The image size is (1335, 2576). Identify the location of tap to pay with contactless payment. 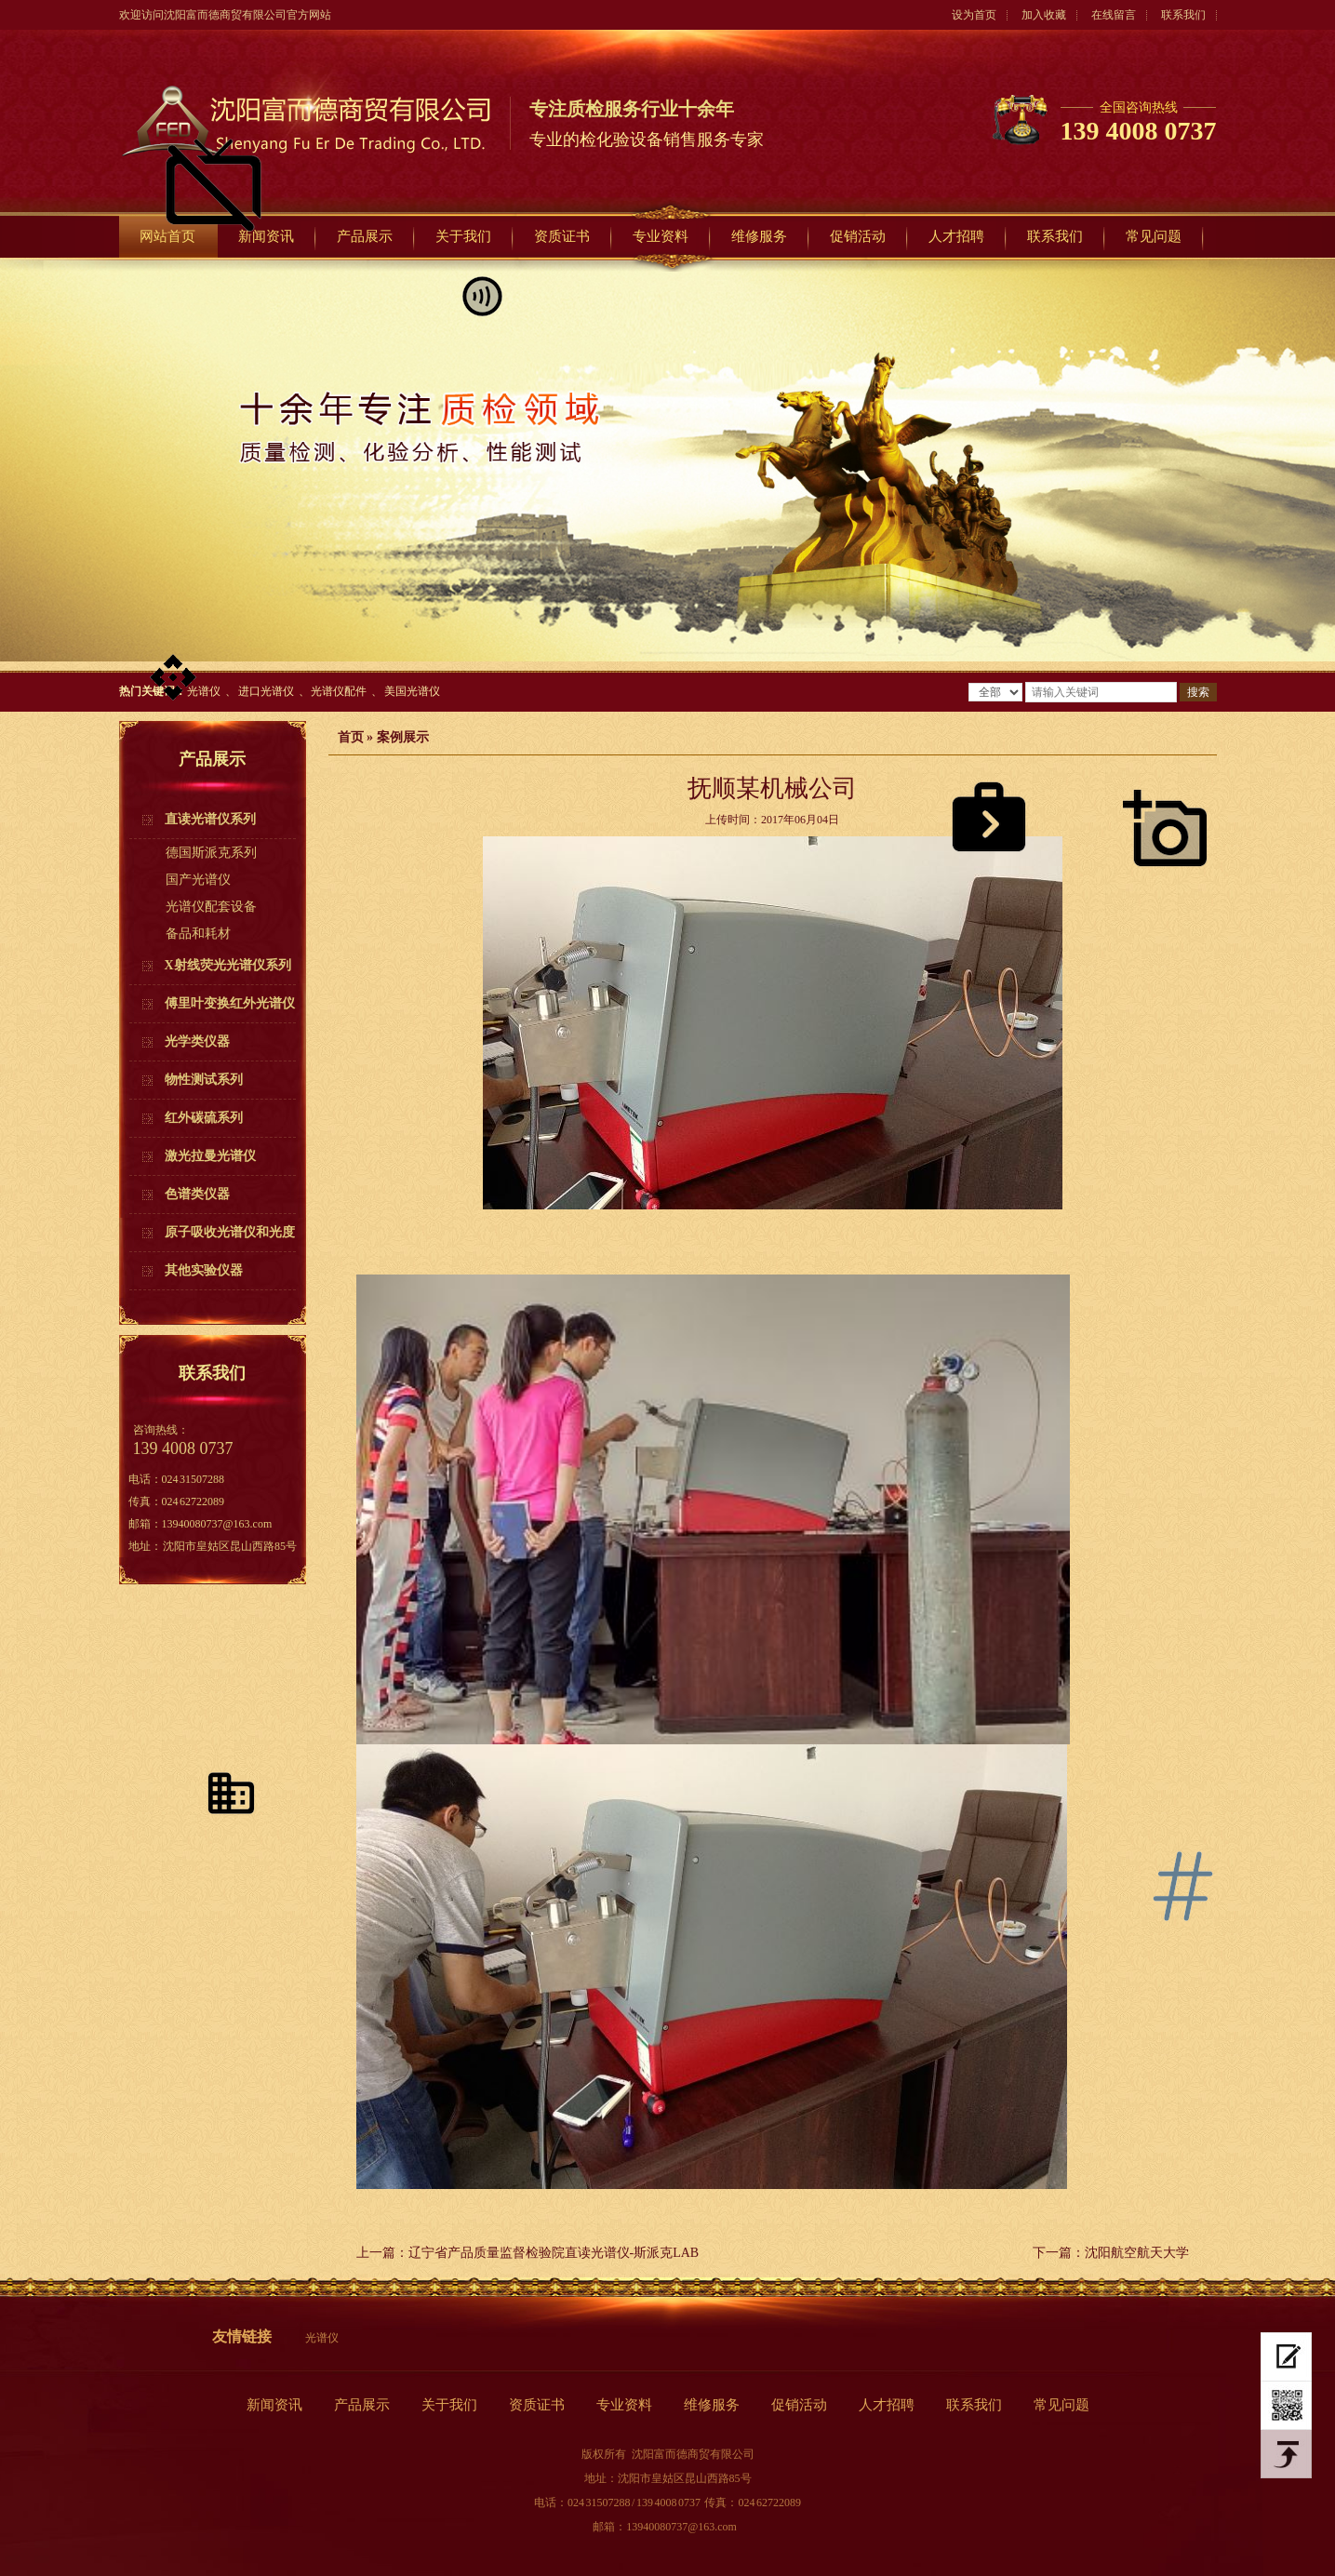
(482, 296).